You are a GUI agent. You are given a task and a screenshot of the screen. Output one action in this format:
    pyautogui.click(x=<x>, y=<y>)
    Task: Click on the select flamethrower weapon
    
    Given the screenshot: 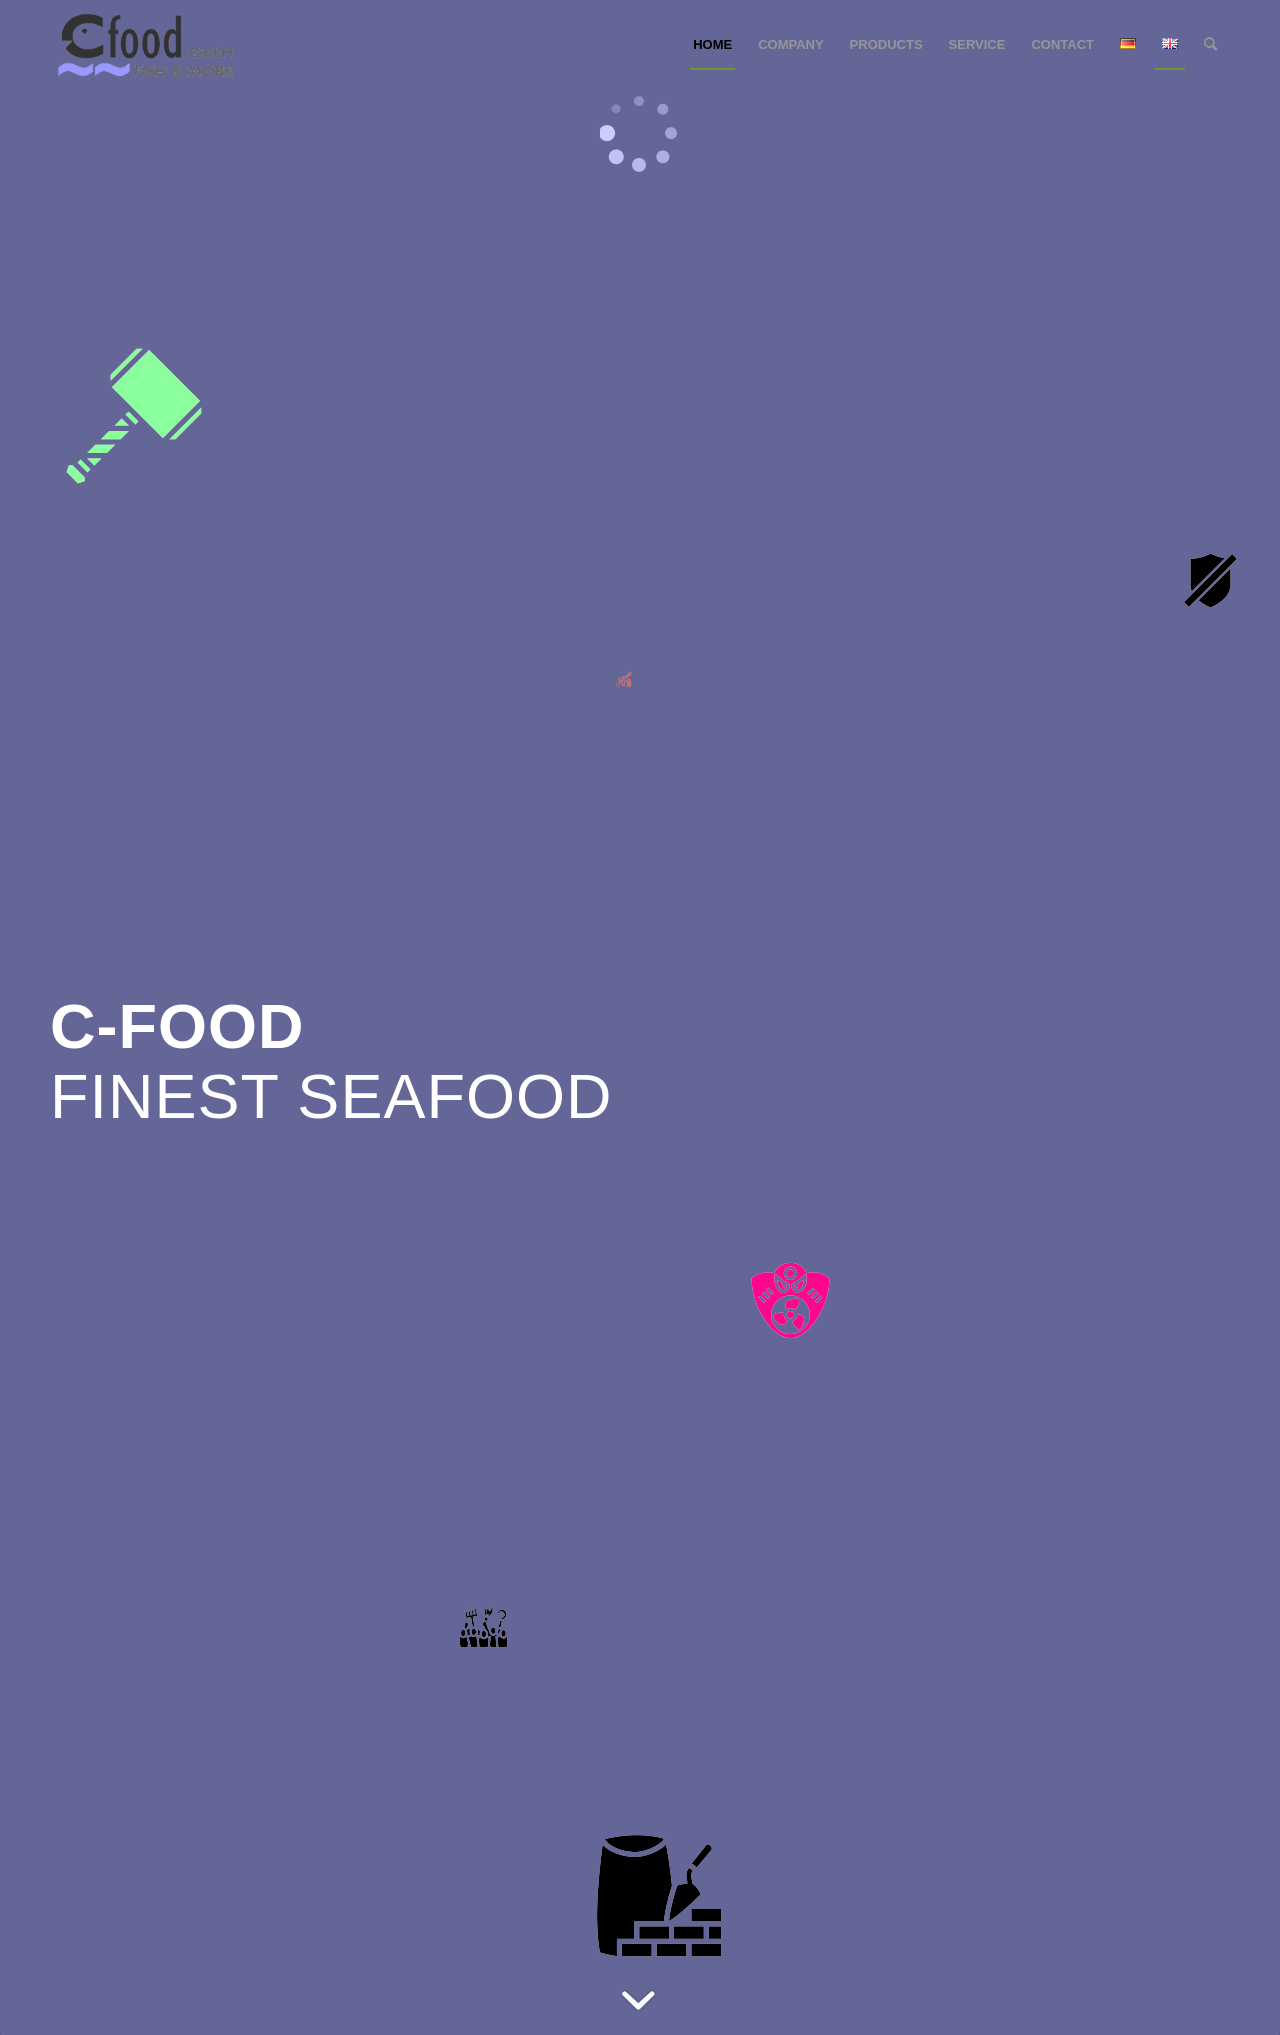 What is the action you would take?
    pyautogui.click(x=624, y=679)
    